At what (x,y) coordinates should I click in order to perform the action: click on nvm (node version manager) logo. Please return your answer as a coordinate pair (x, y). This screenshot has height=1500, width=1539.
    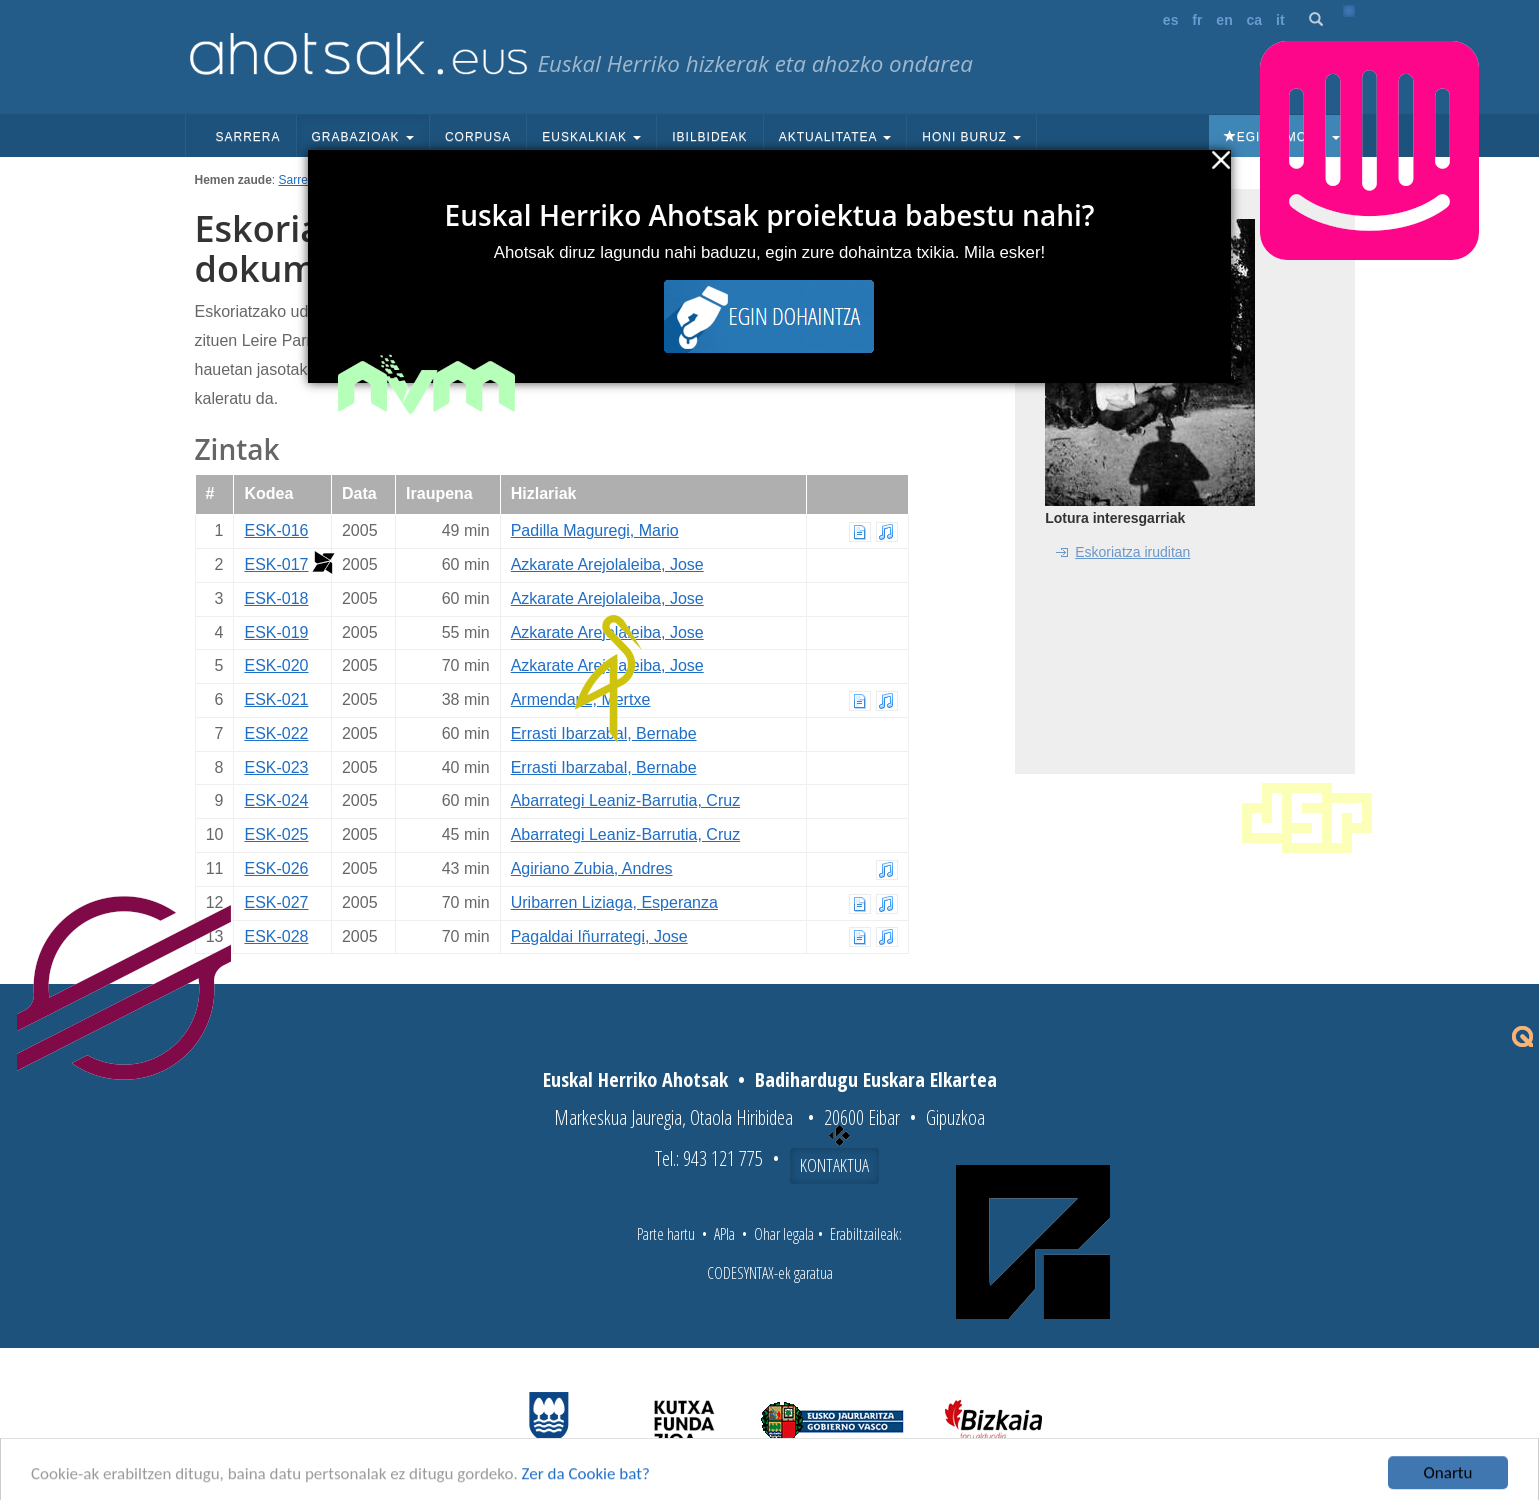
    Looking at the image, I should click on (426, 384).